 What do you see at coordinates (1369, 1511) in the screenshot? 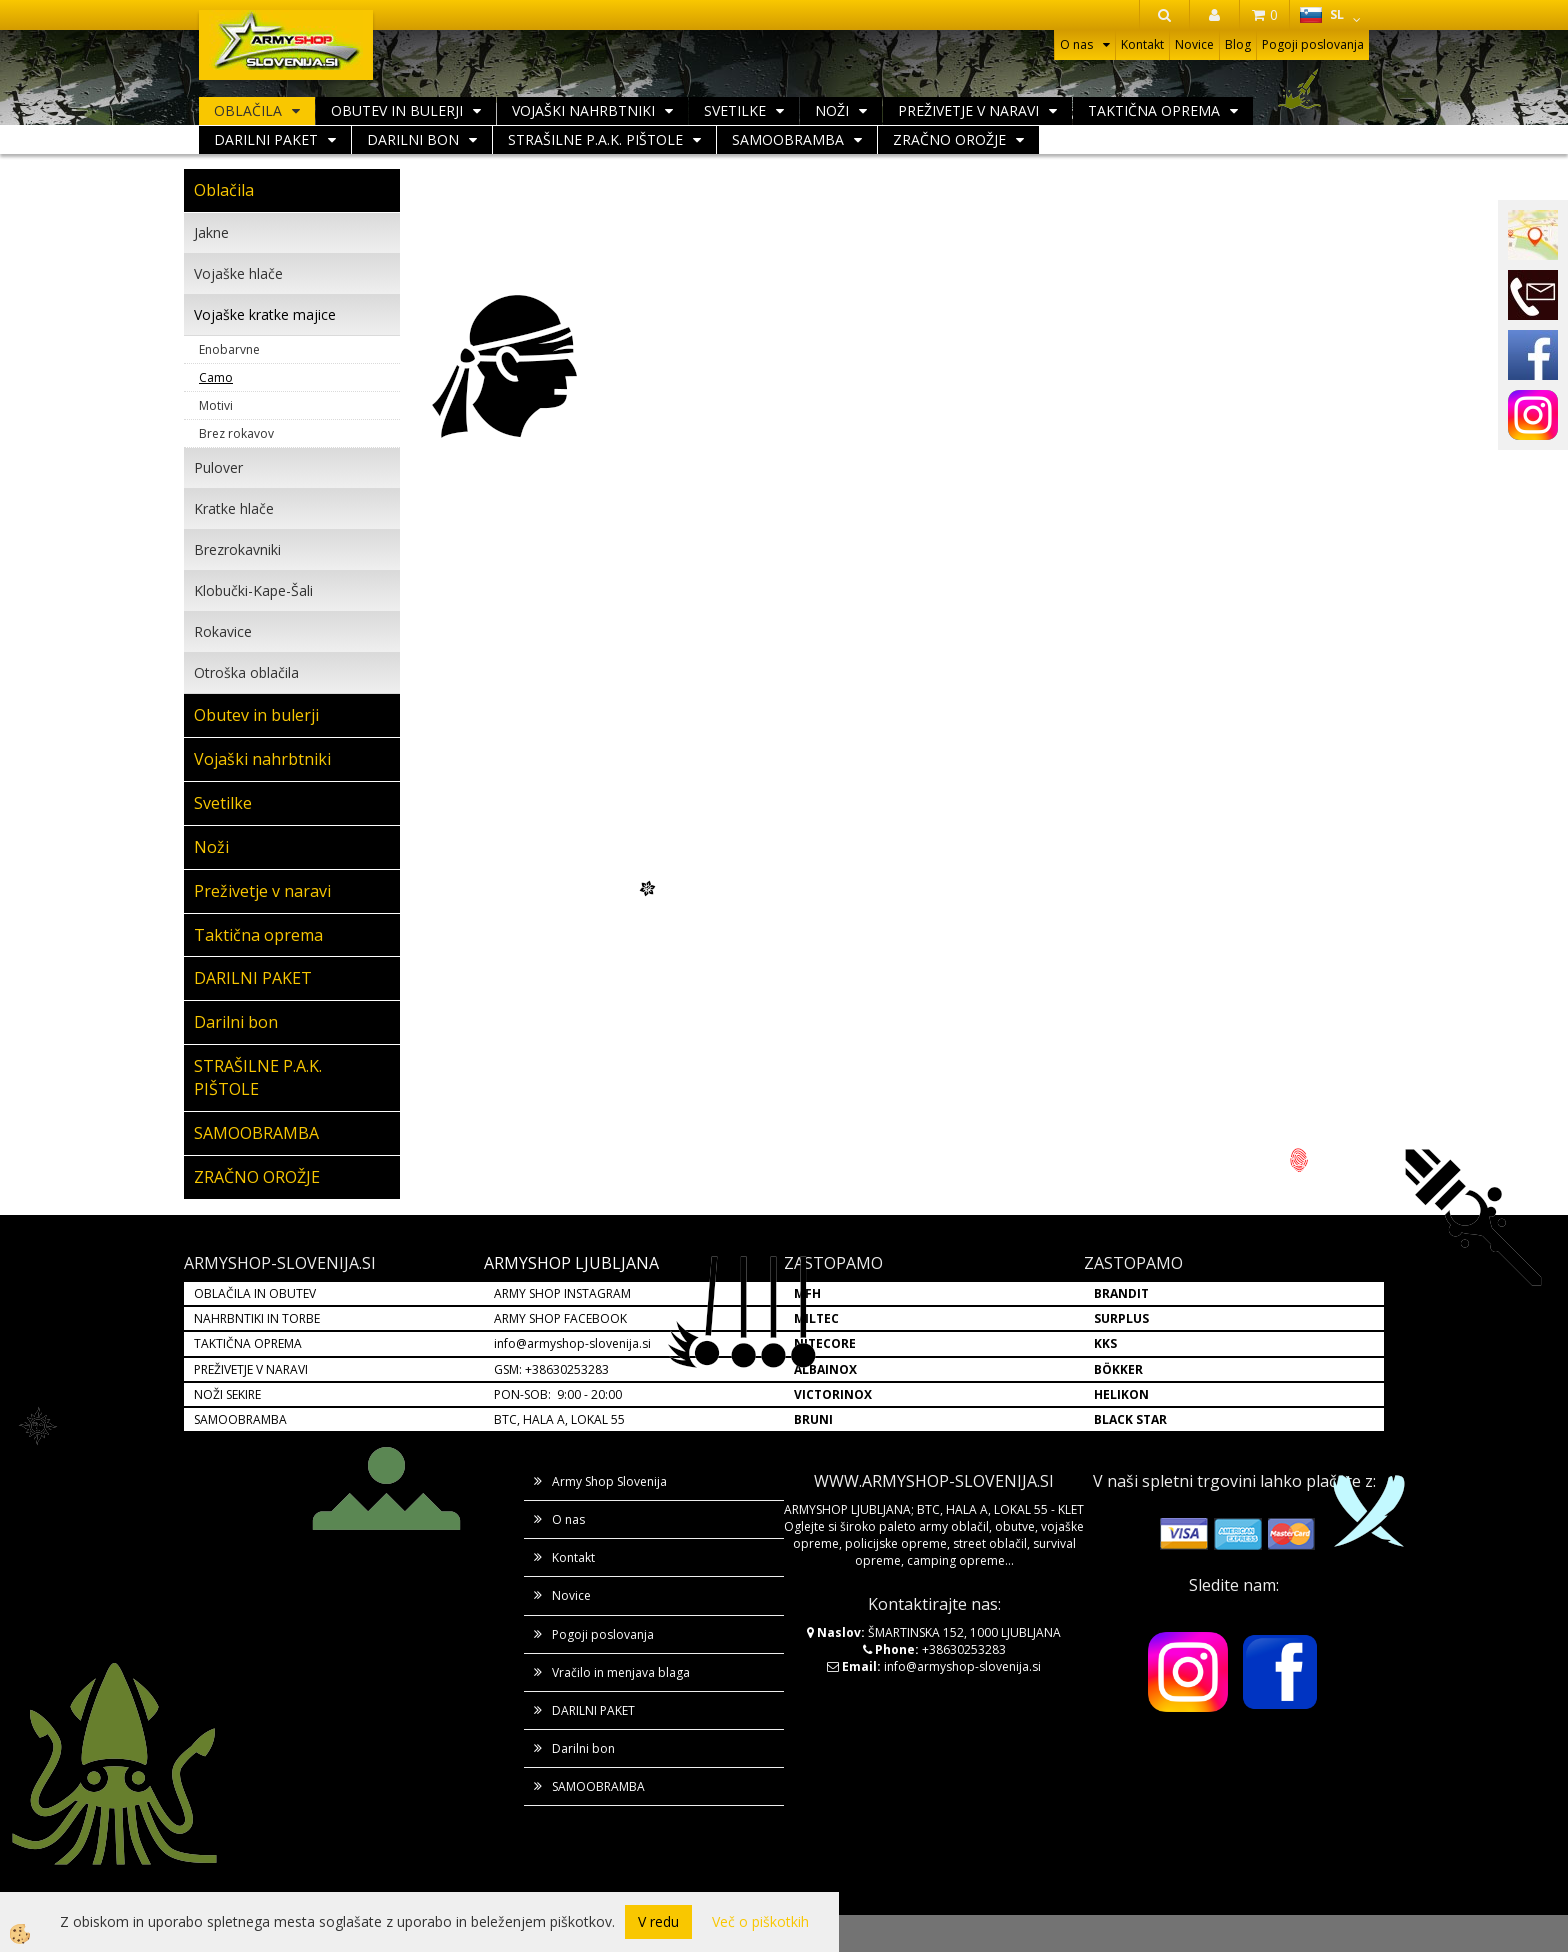
I see `ivory tusks item or resource in a game` at bounding box center [1369, 1511].